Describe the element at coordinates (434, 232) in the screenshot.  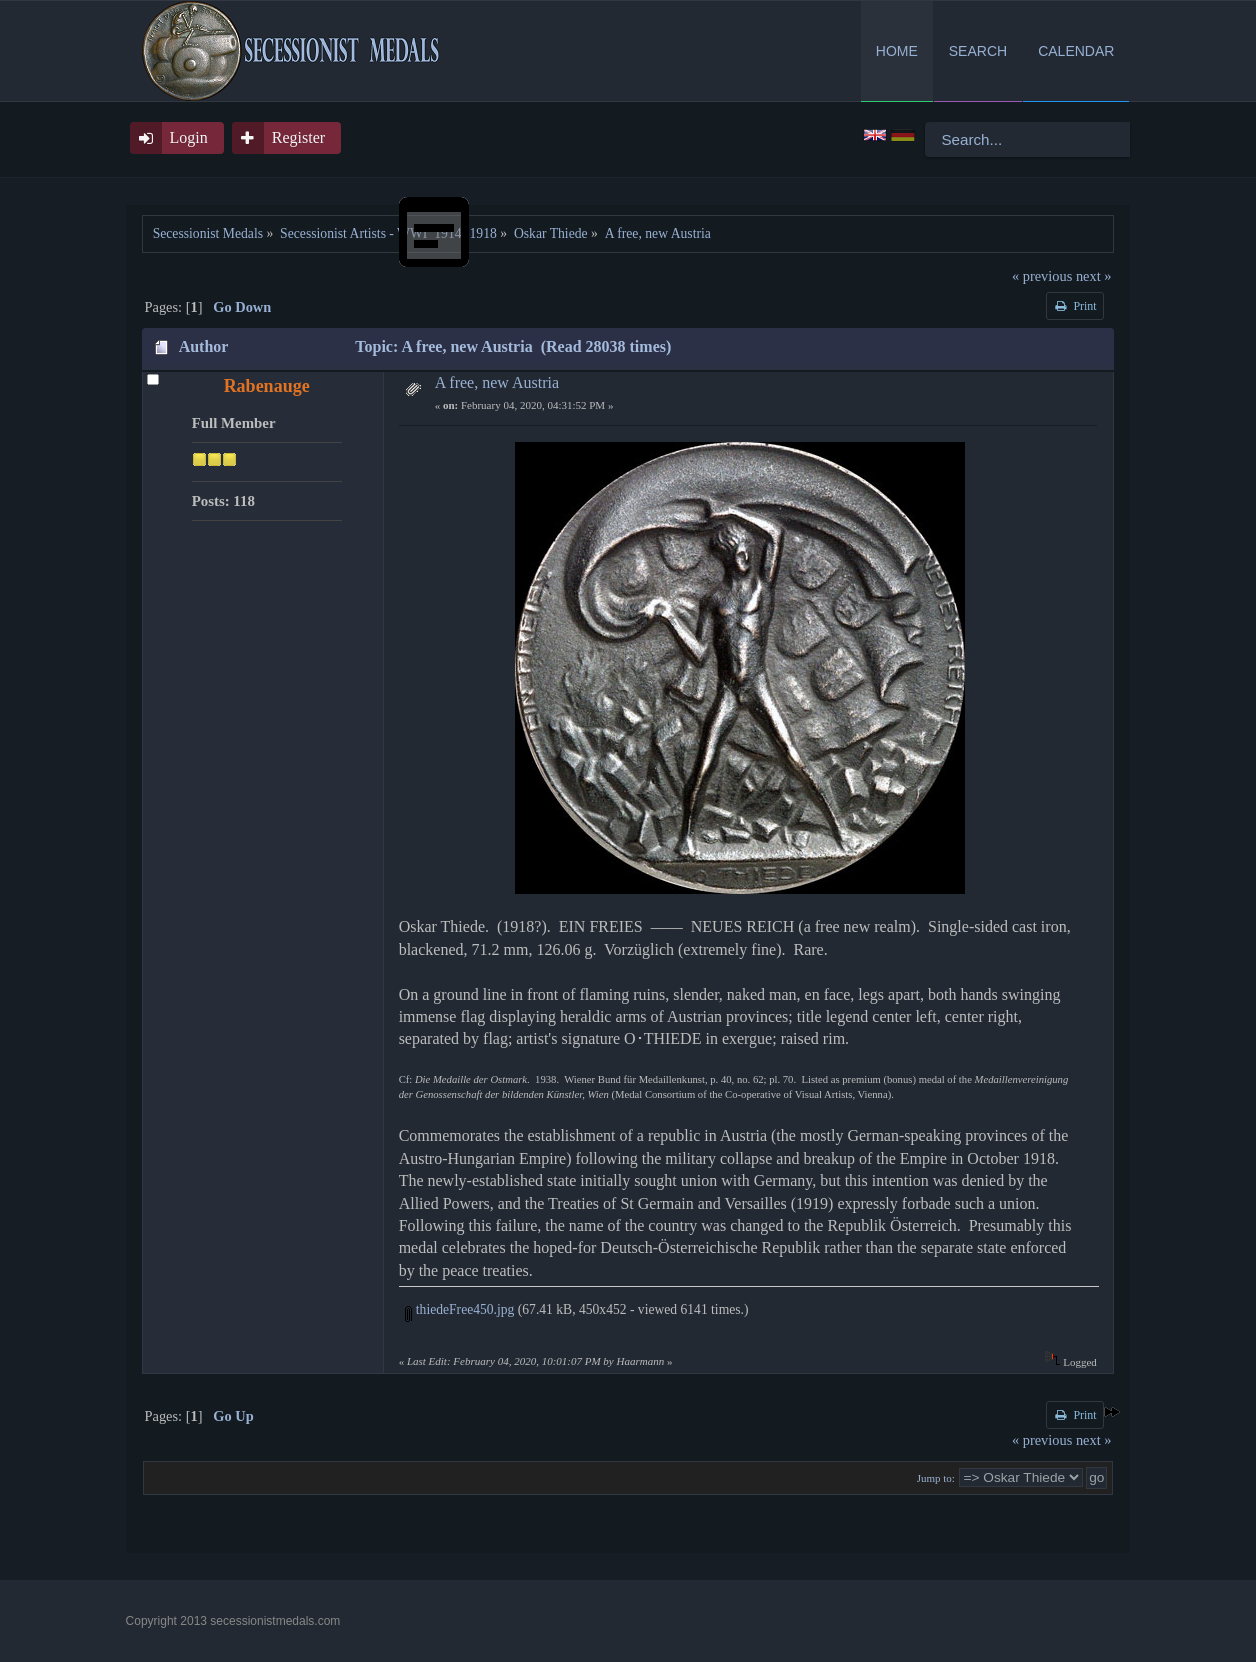
I see `open rich text editor` at that location.